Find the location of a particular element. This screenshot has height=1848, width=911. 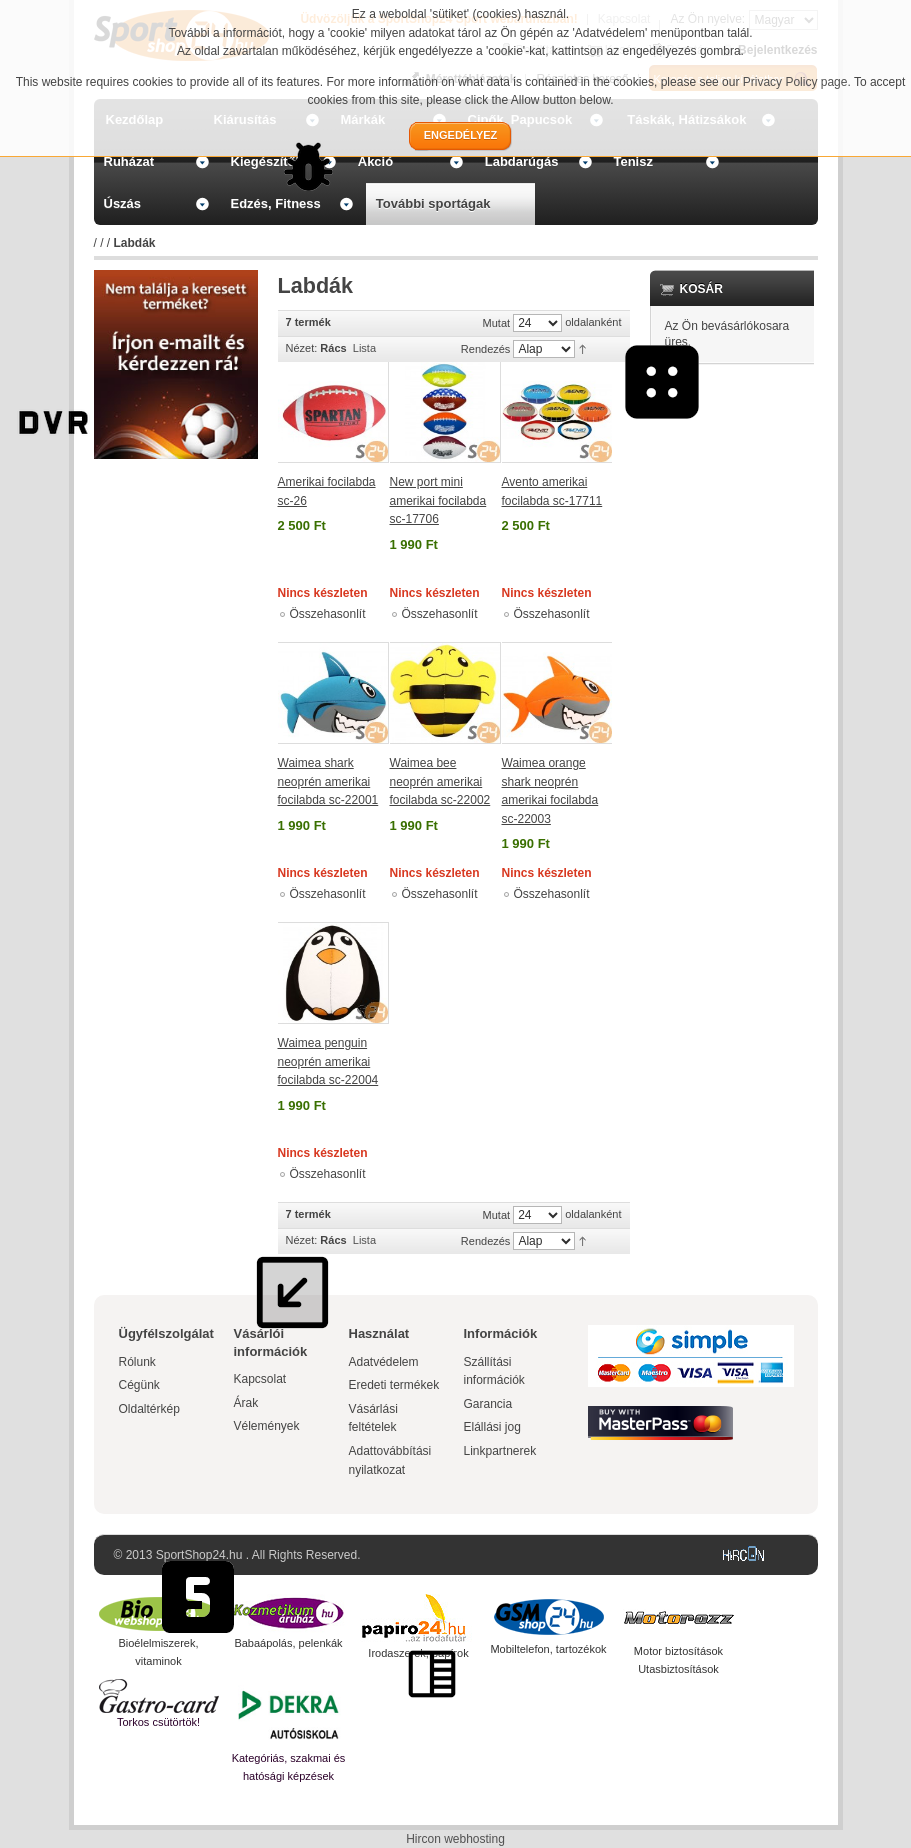

move content to bottom-left corner is located at coordinates (292, 1292).